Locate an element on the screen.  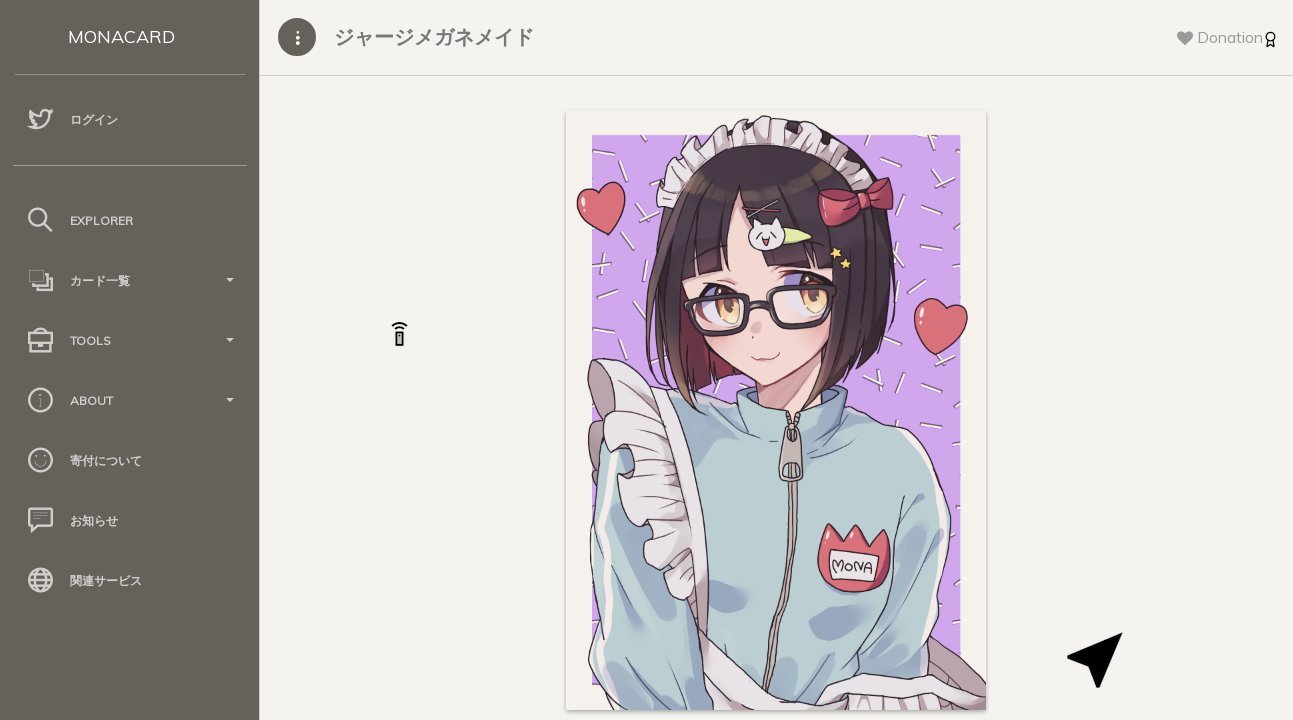
access navigation or directions to current location is located at coordinates (1095, 660).